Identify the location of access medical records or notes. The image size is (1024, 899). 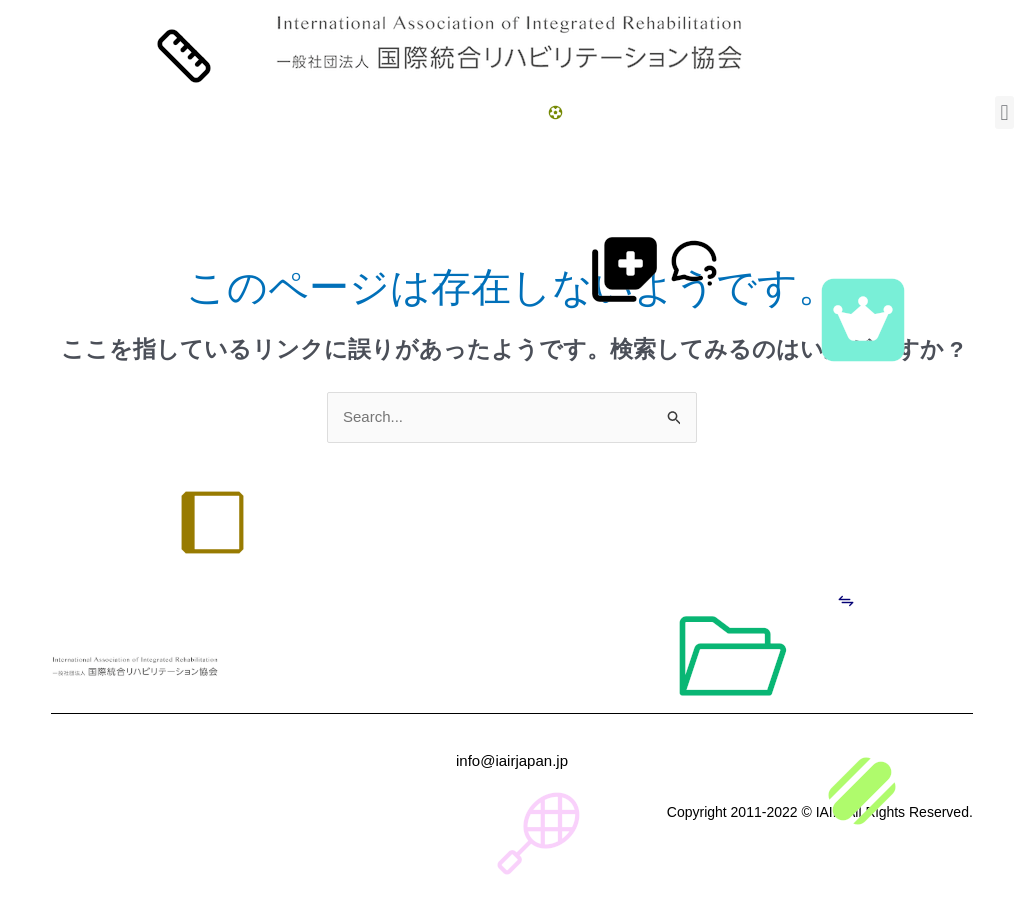
(624, 269).